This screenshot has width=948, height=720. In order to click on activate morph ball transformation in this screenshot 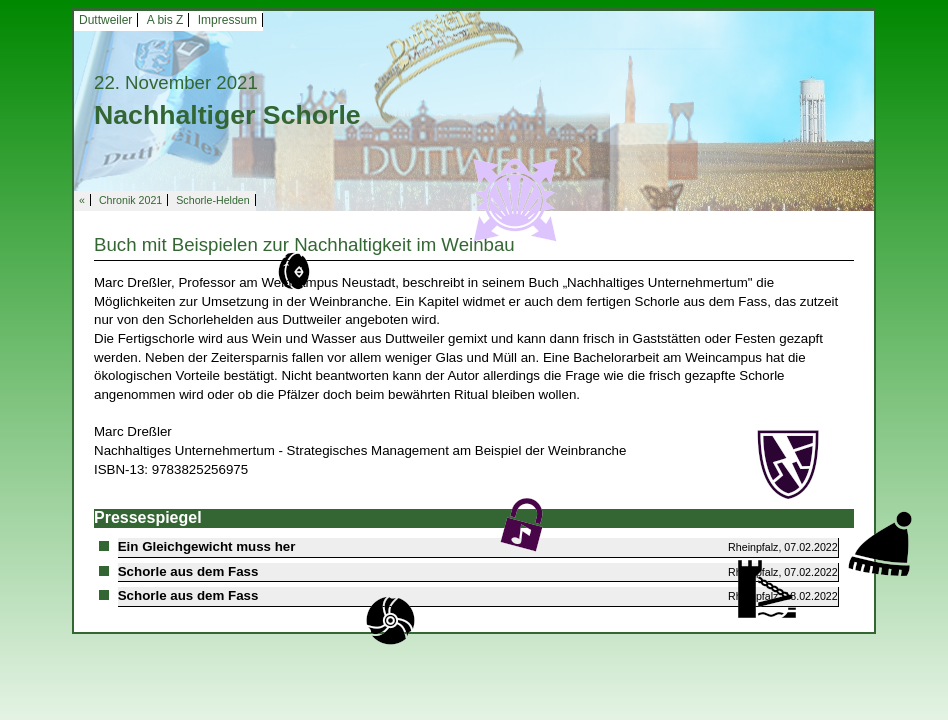, I will do `click(390, 620)`.